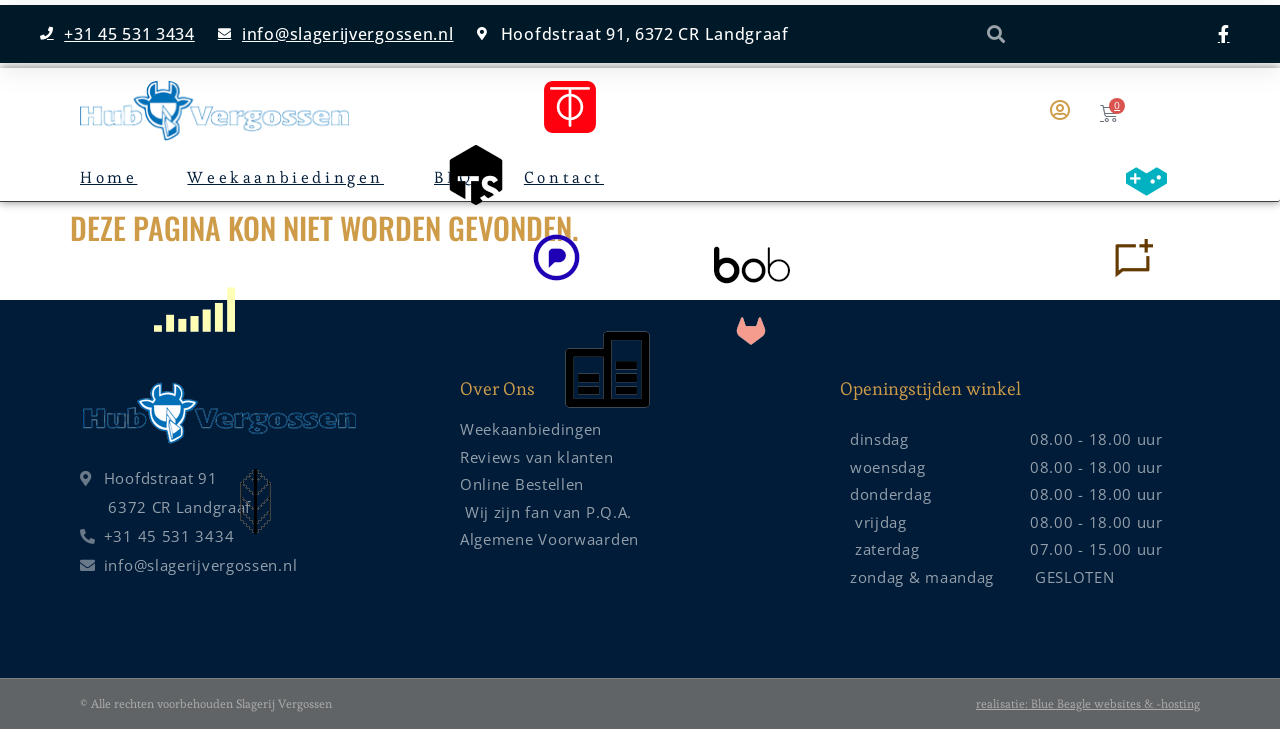  What do you see at coordinates (194, 309) in the screenshot?
I see `view Social Blade analytics` at bounding box center [194, 309].